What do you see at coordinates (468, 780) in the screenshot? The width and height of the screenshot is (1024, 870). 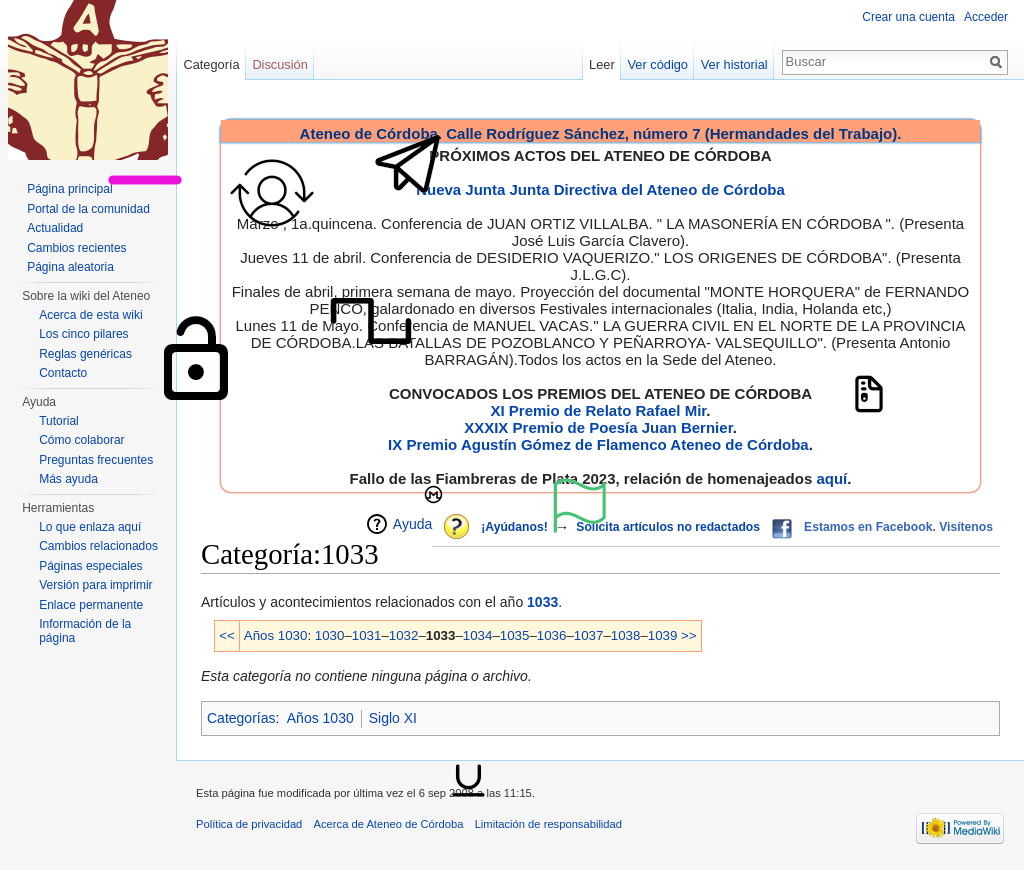 I see `apply underline formatting to selected text` at bounding box center [468, 780].